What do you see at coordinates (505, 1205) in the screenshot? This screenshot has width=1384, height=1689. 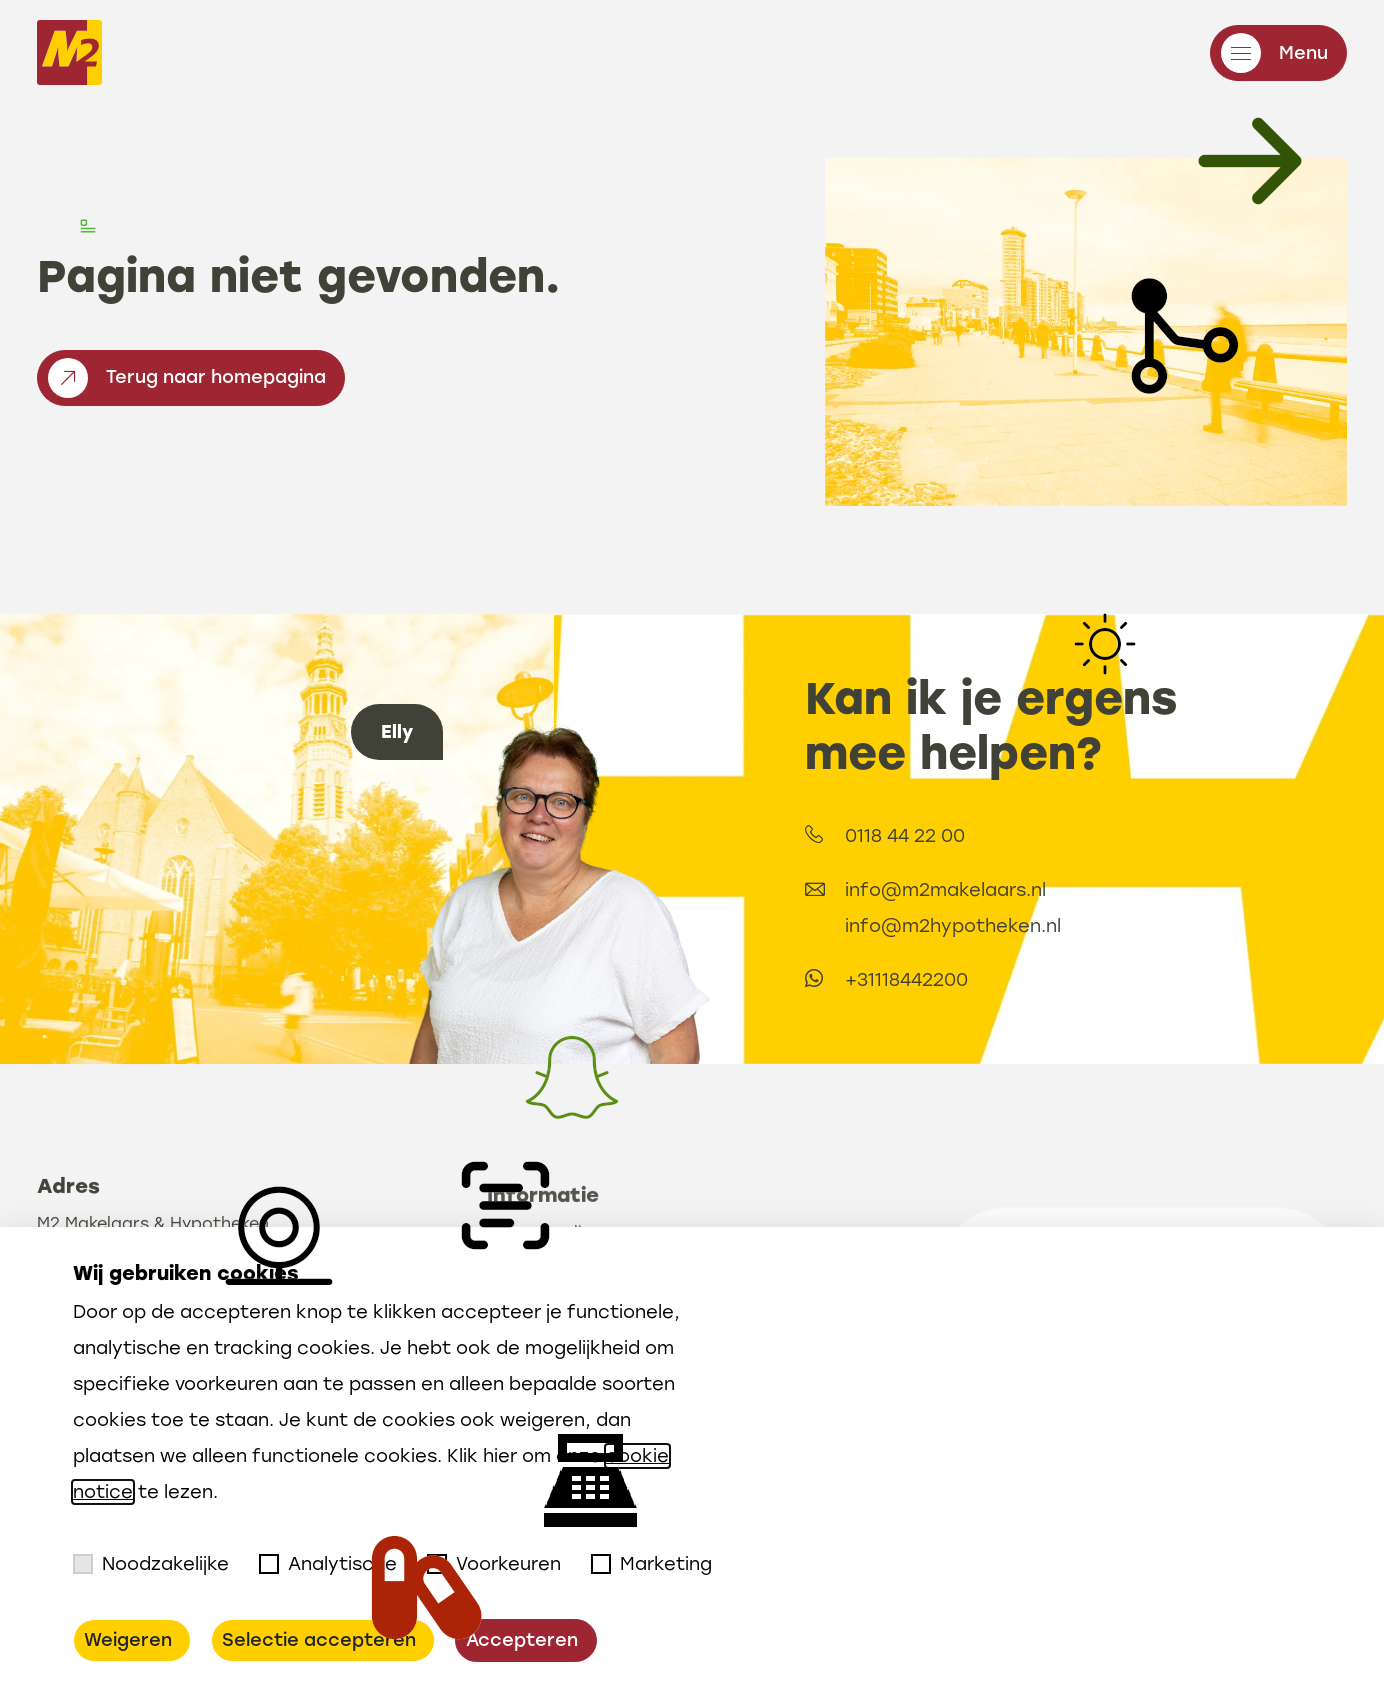 I see `scan document to extract text` at bounding box center [505, 1205].